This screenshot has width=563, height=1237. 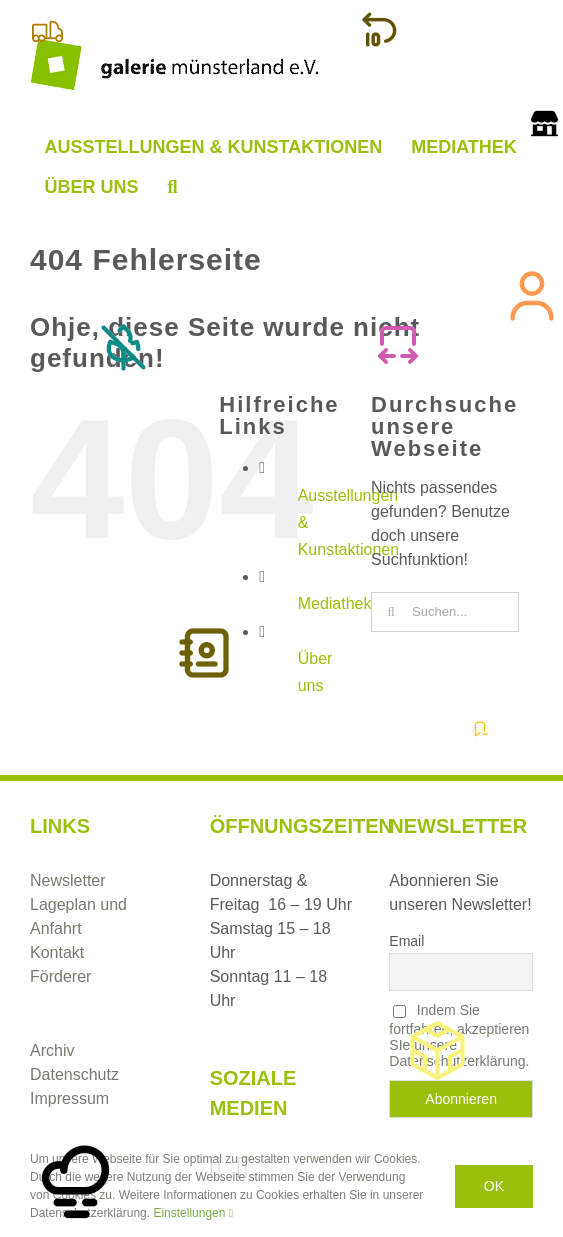 I want to click on remove item from bookmarks, so click(x=480, y=729).